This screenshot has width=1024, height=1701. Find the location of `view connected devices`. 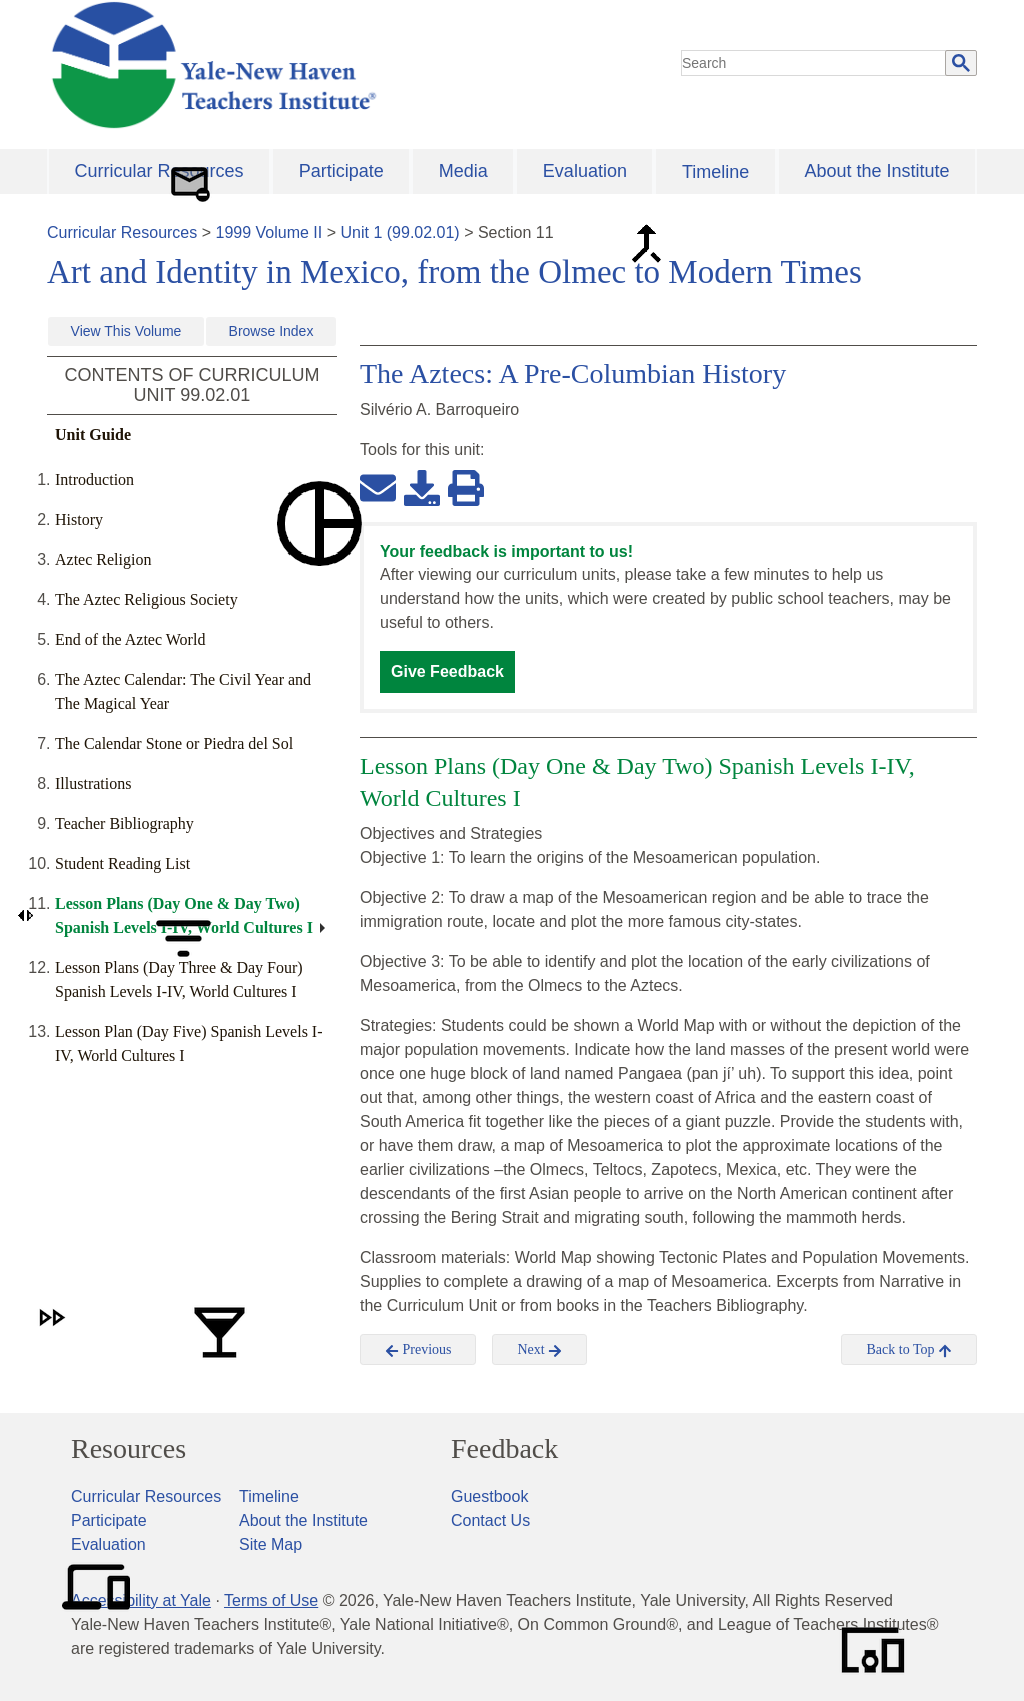

view connected devices is located at coordinates (873, 1650).